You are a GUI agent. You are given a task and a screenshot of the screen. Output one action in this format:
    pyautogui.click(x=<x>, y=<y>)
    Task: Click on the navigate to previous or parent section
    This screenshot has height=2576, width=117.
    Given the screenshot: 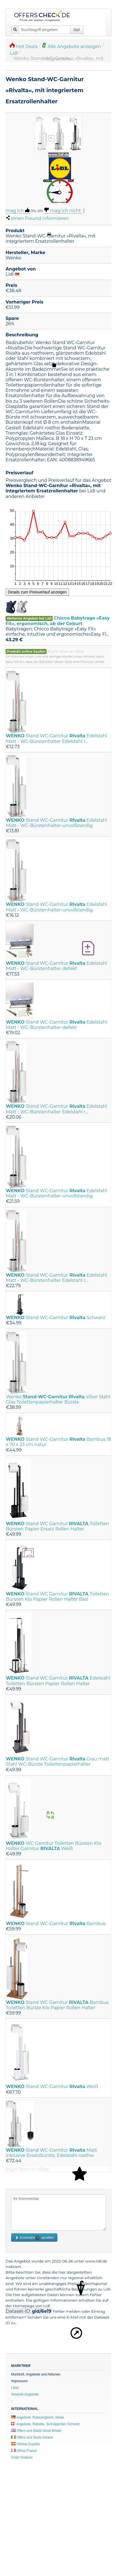 What is the action you would take?
    pyautogui.click(x=51, y=138)
    